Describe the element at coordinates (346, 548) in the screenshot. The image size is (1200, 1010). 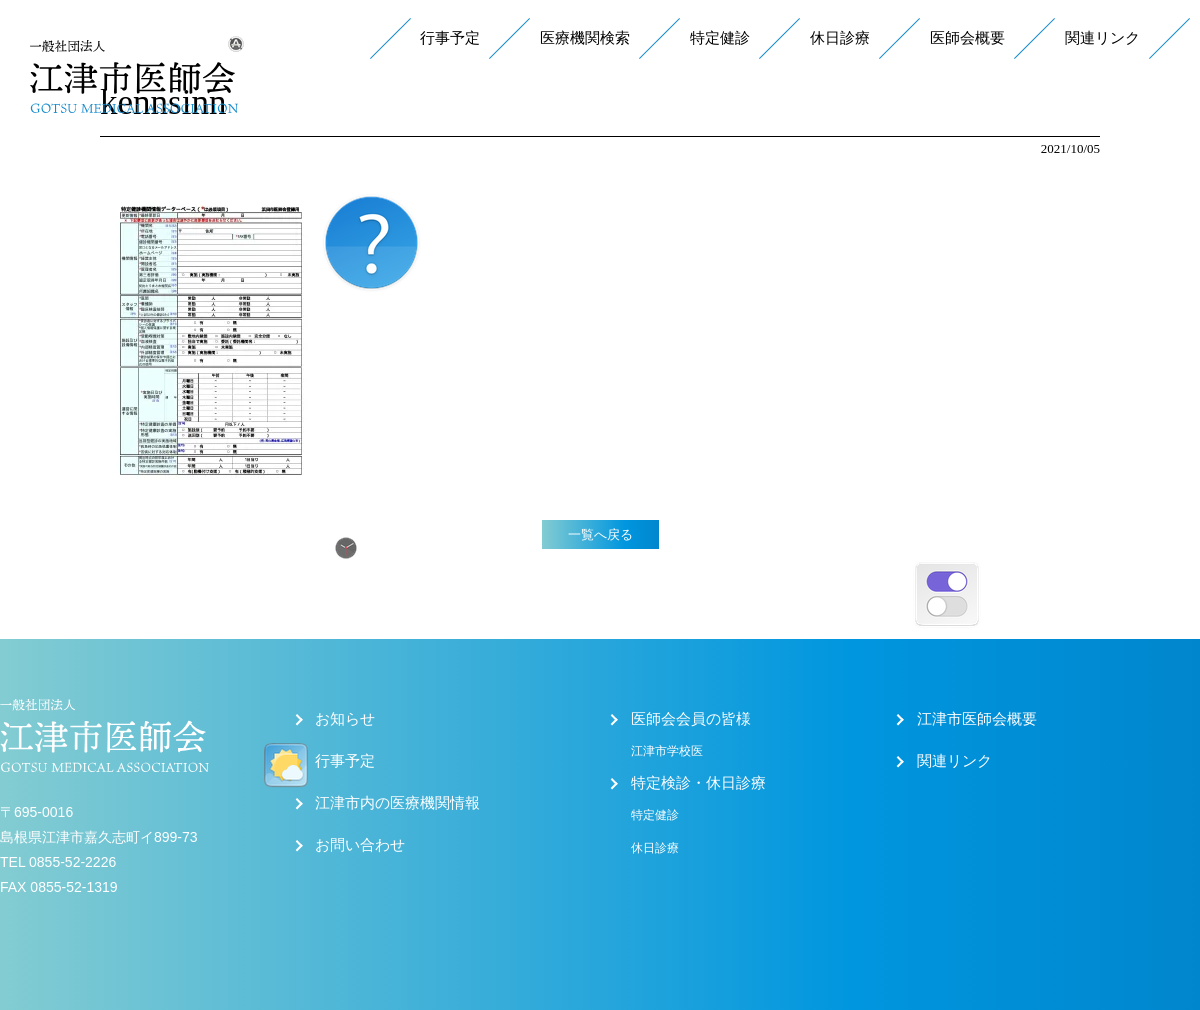
I see `open the clocks application` at that location.